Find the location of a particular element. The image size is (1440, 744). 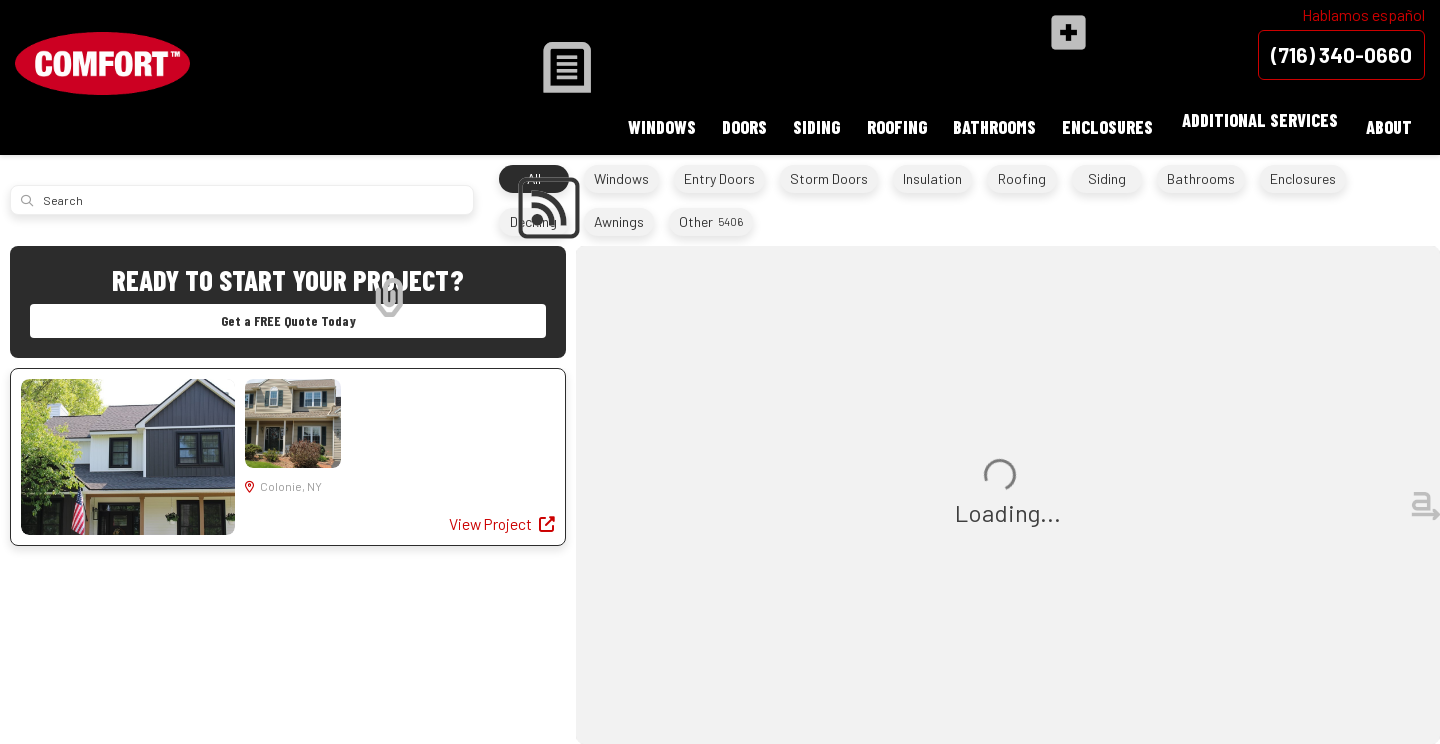

set text direction to left-to-right is located at coordinates (1425, 507).